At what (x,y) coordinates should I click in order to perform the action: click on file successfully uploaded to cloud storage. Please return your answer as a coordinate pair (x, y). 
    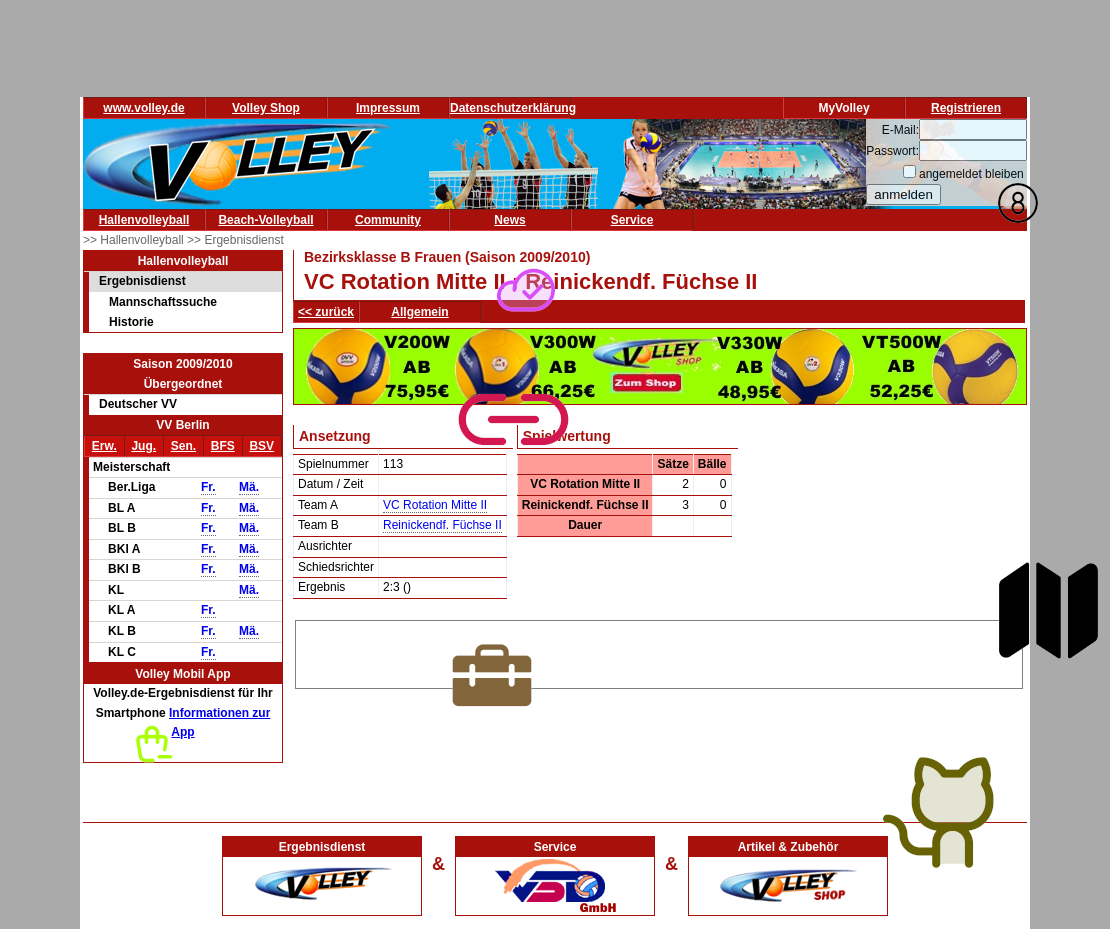
    Looking at the image, I should click on (526, 290).